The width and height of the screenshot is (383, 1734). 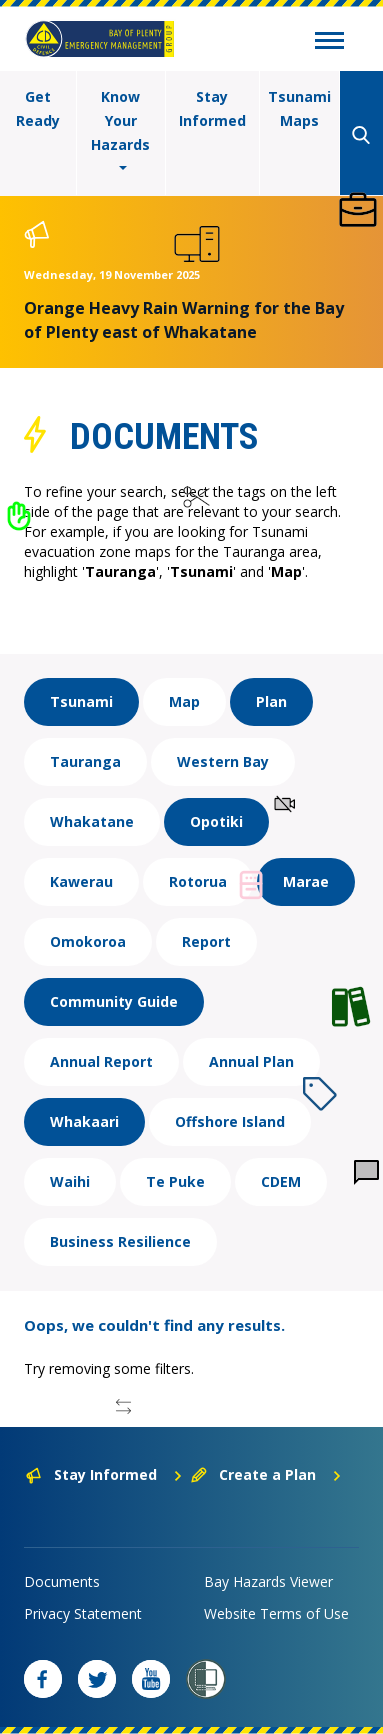 I want to click on access your library or book collection, so click(x=349, y=1007).